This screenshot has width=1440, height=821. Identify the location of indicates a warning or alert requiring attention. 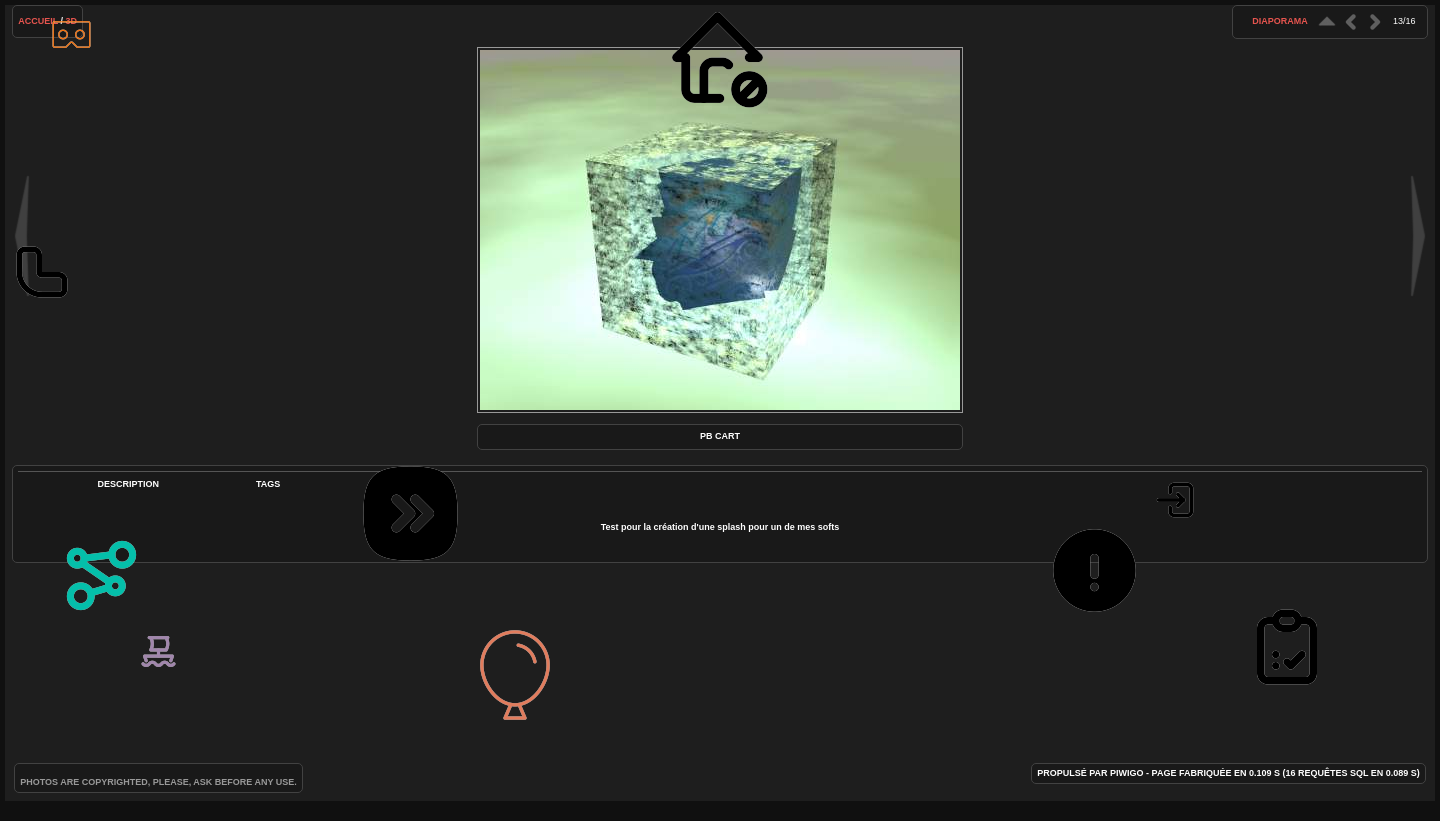
(1094, 570).